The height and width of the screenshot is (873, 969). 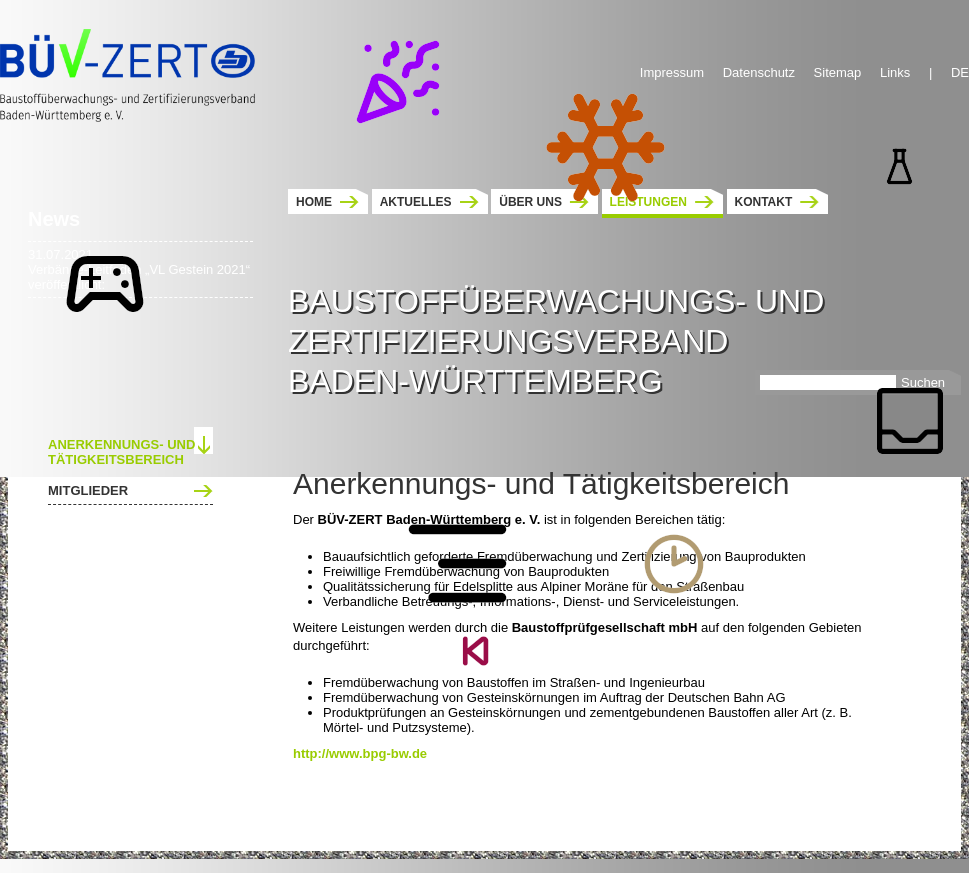 I want to click on celebrate a completed milestone or achievement, so click(x=398, y=82).